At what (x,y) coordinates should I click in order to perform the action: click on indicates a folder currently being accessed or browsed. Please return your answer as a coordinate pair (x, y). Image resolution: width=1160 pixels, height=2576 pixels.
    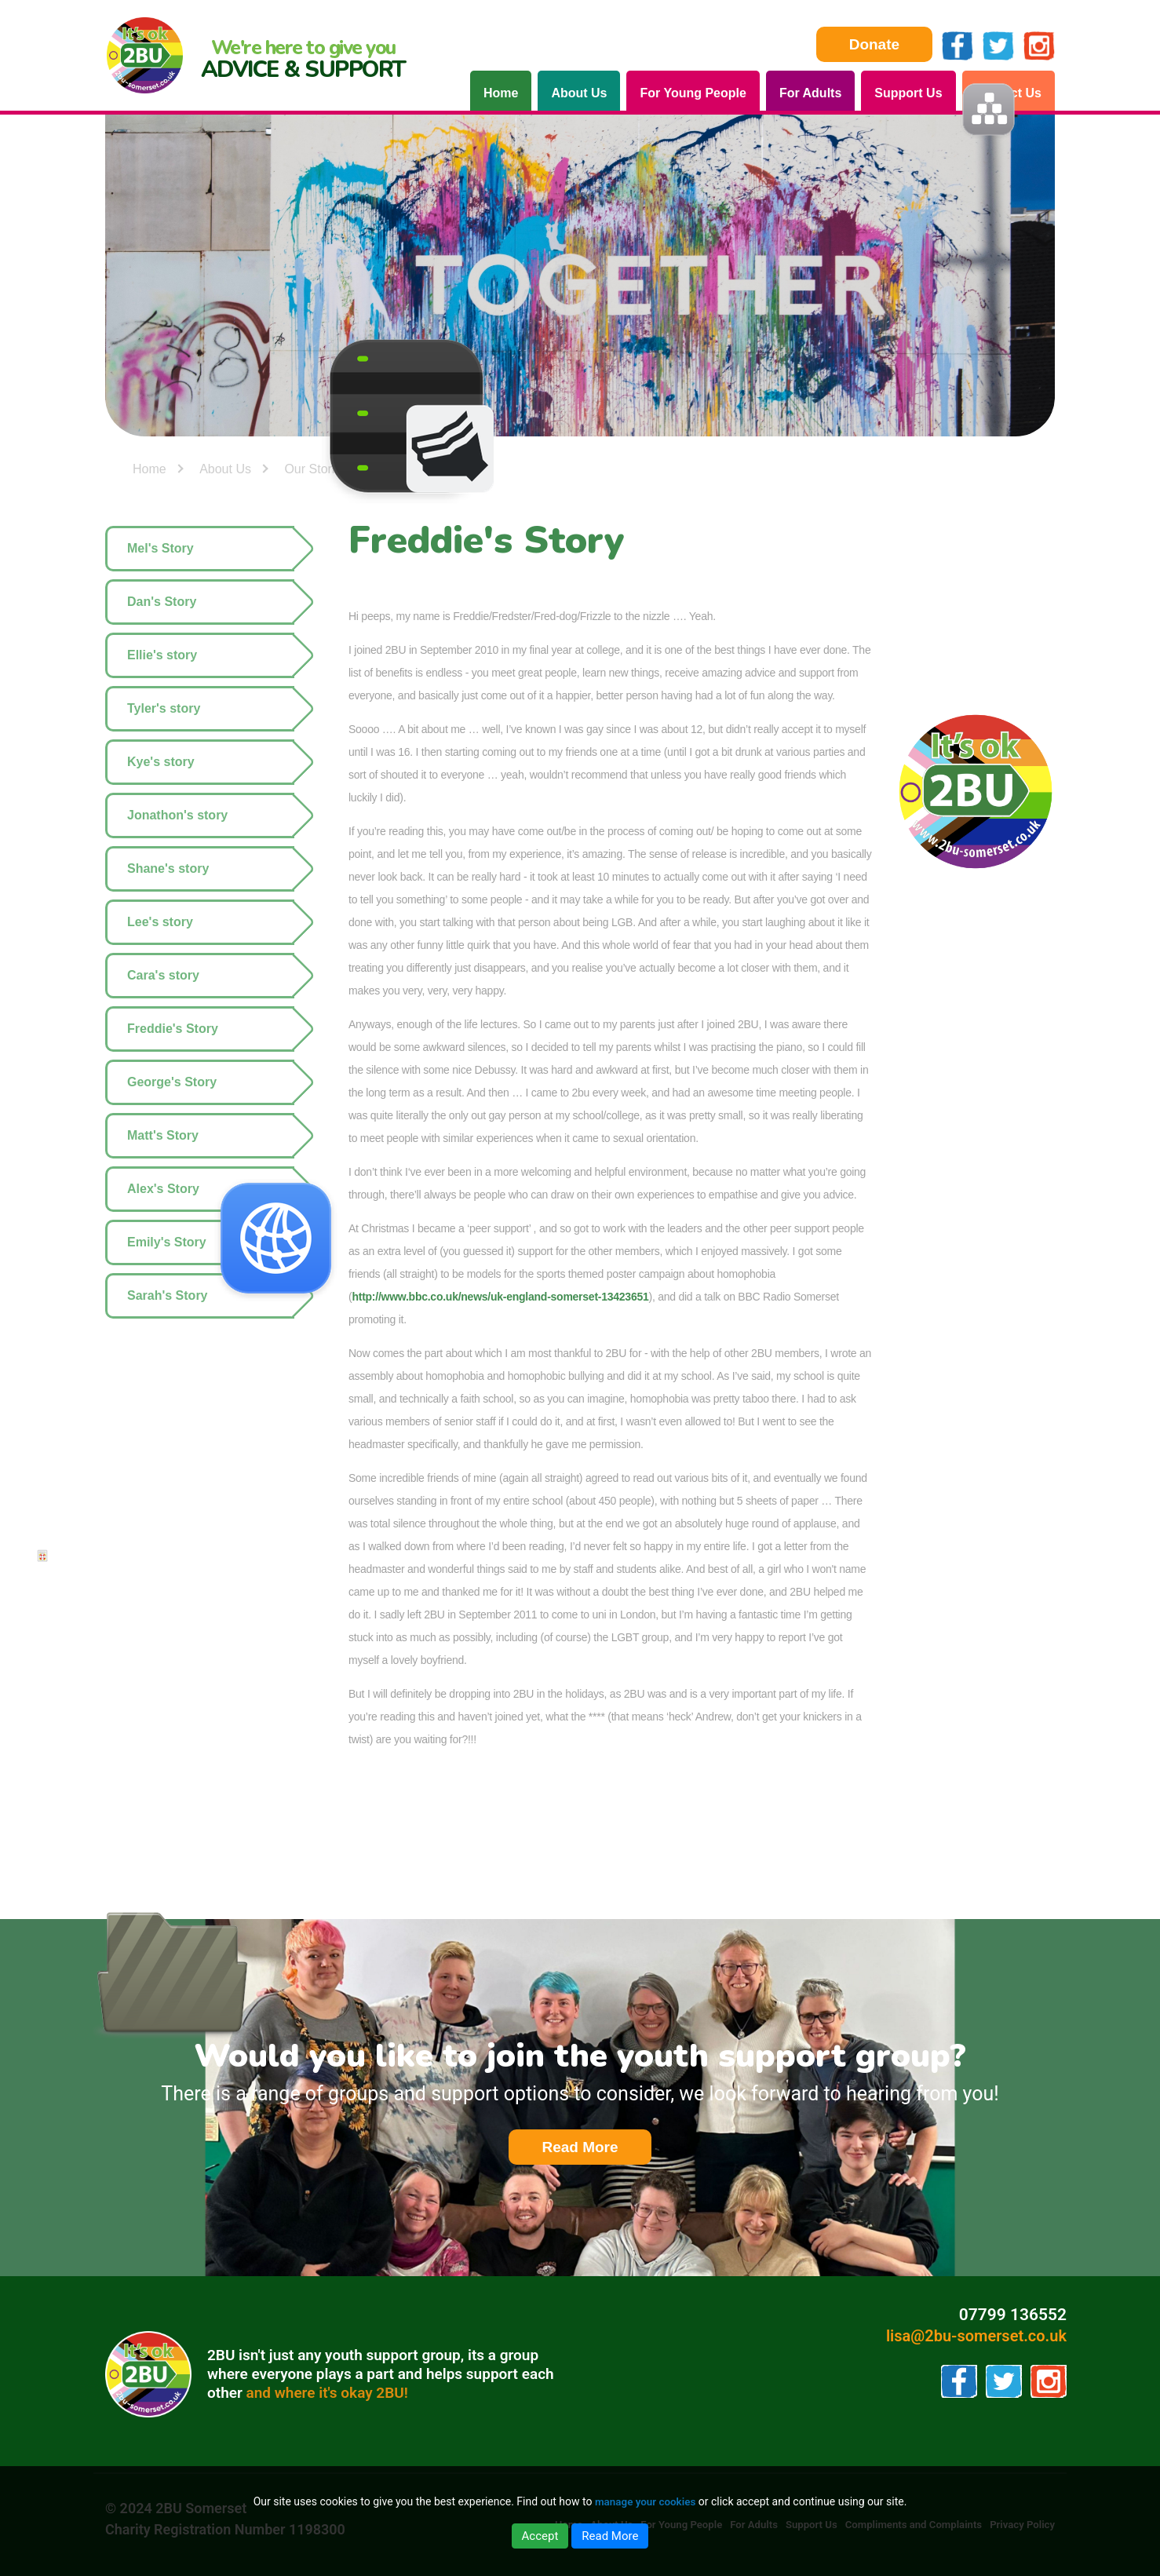
    Looking at the image, I should click on (172, 1979).